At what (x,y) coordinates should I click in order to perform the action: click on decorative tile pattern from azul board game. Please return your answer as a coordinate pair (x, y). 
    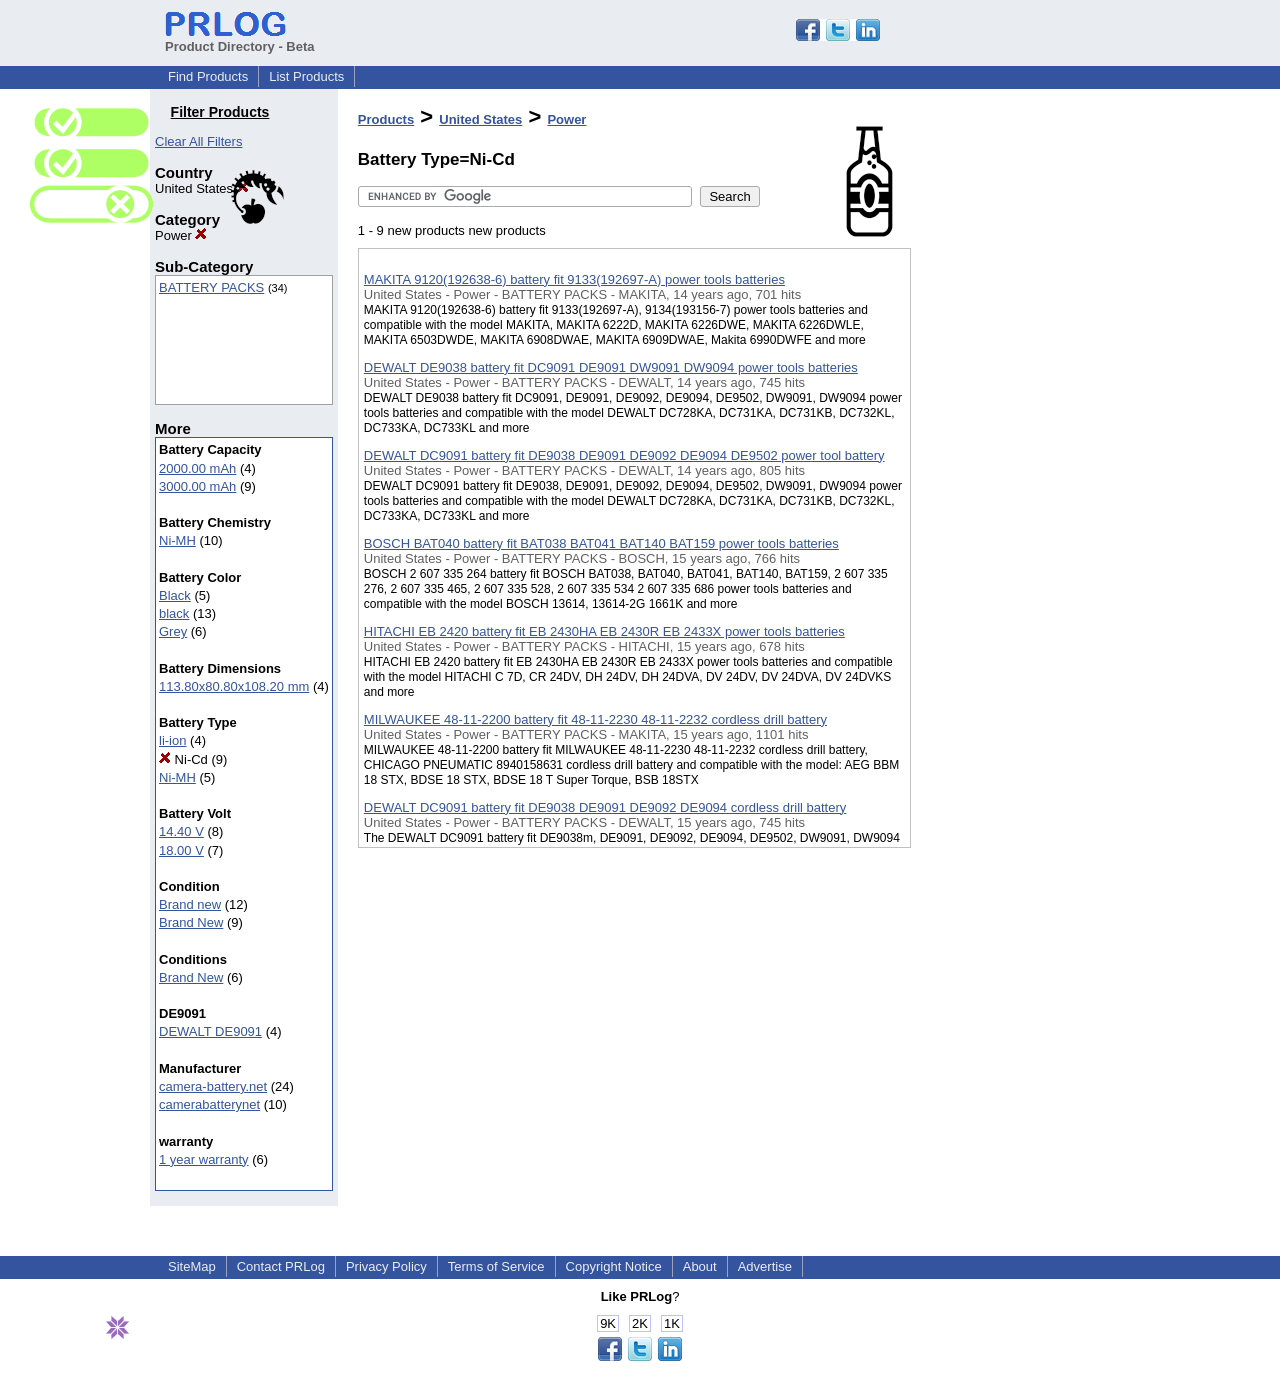
    Looking at the image, I should click on (117, 1327).